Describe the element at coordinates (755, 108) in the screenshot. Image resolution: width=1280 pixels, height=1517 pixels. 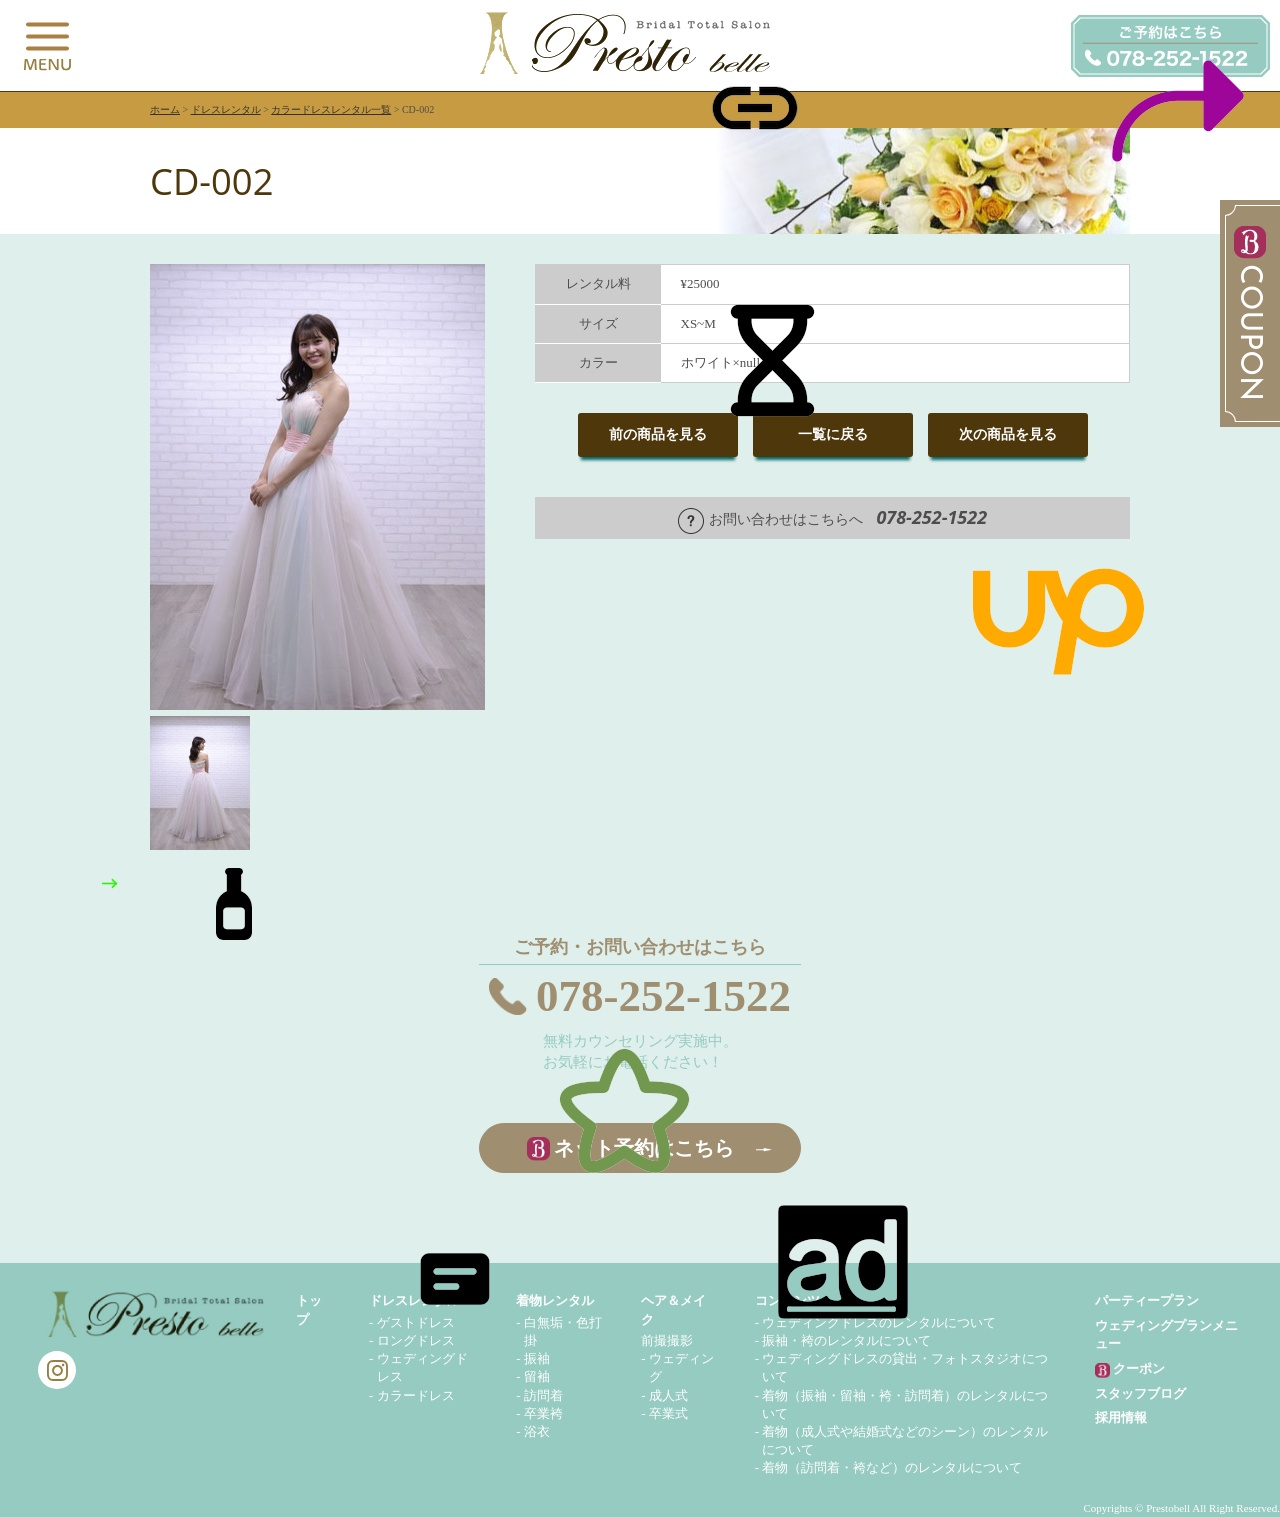
I see `copy or share a link` at that location.